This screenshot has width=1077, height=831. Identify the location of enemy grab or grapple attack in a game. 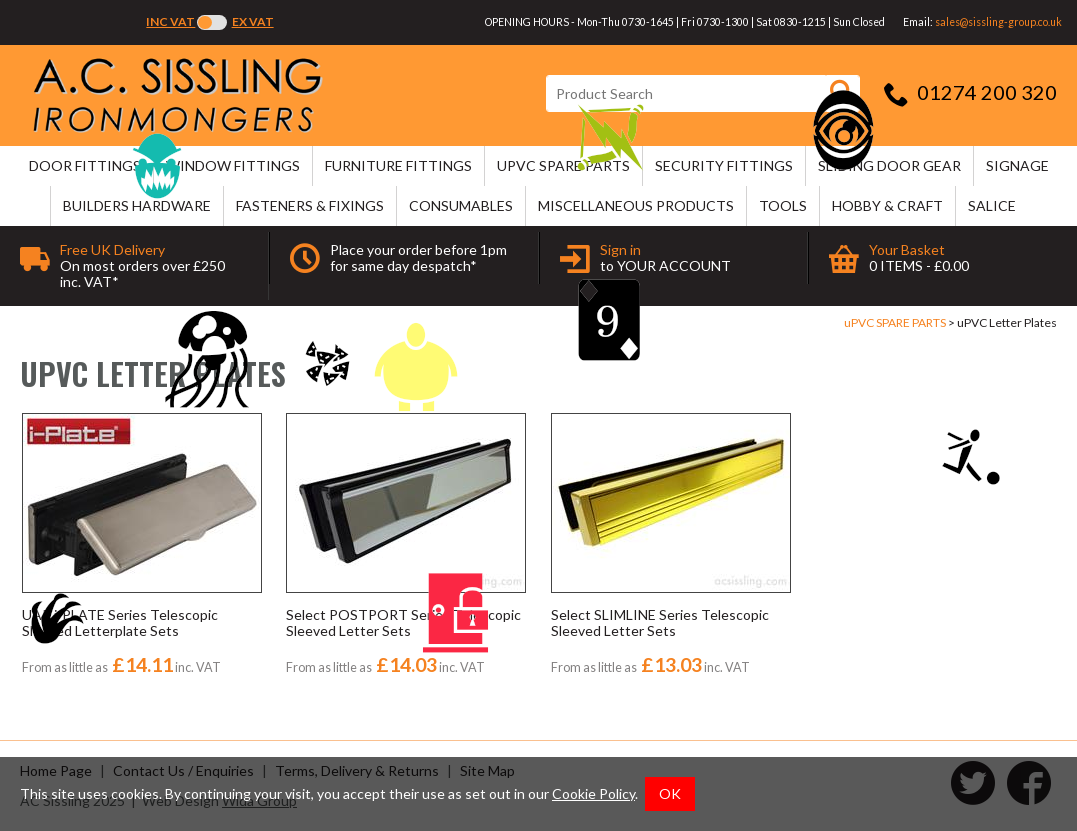
(57, 617).